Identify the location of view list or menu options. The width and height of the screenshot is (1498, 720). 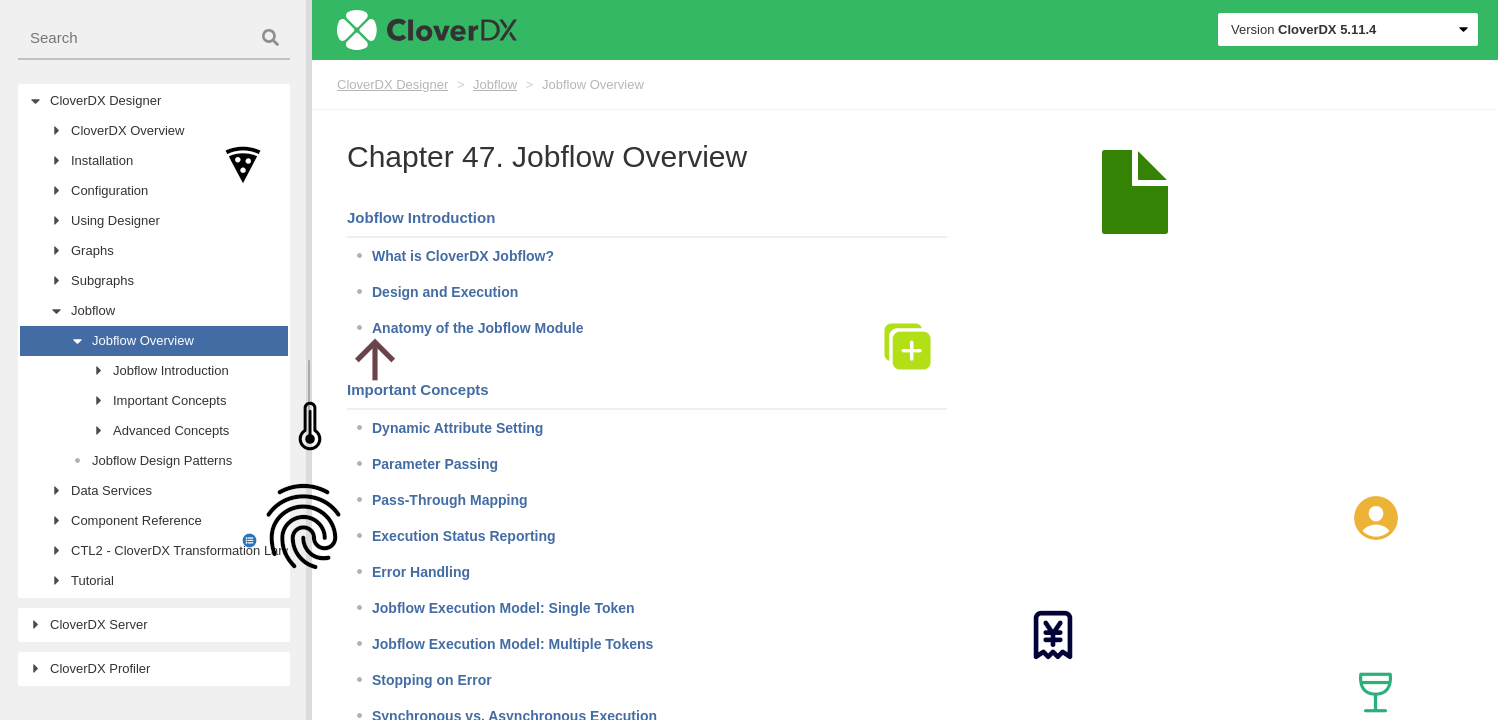
(249, 540).